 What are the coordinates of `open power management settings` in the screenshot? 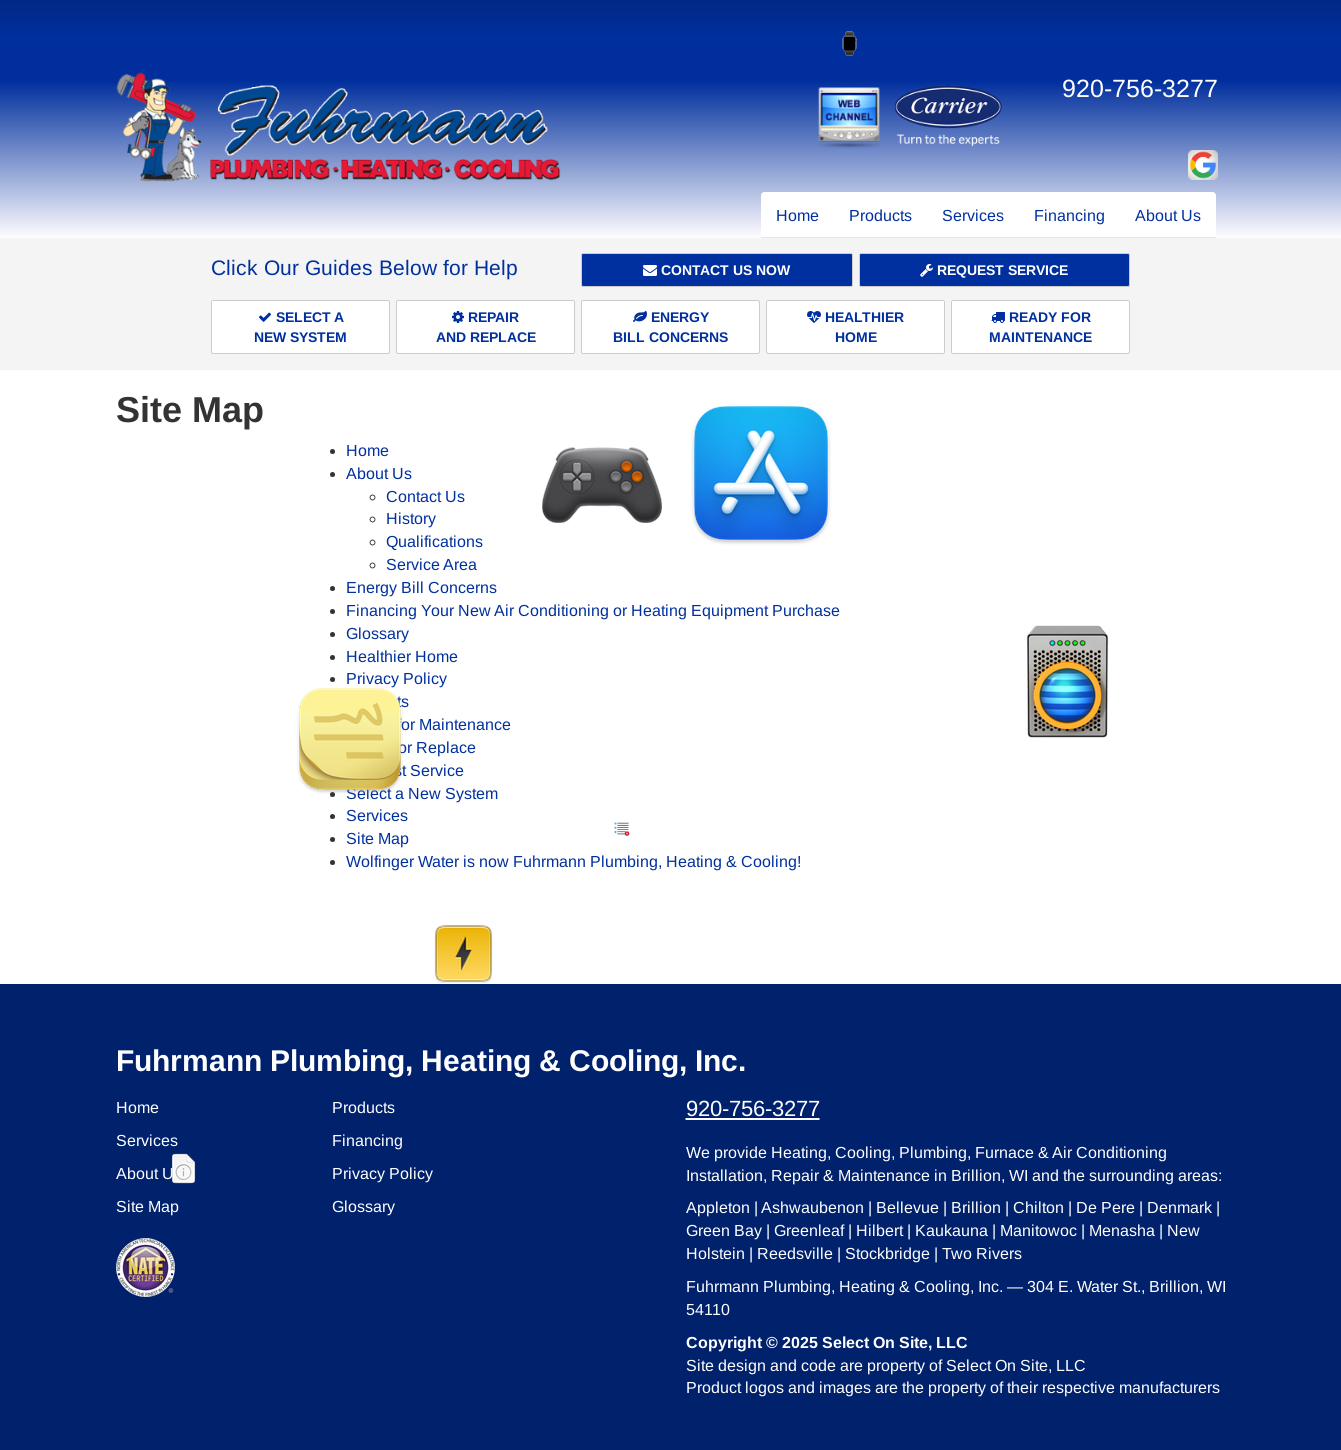 It's located at (463, 953).